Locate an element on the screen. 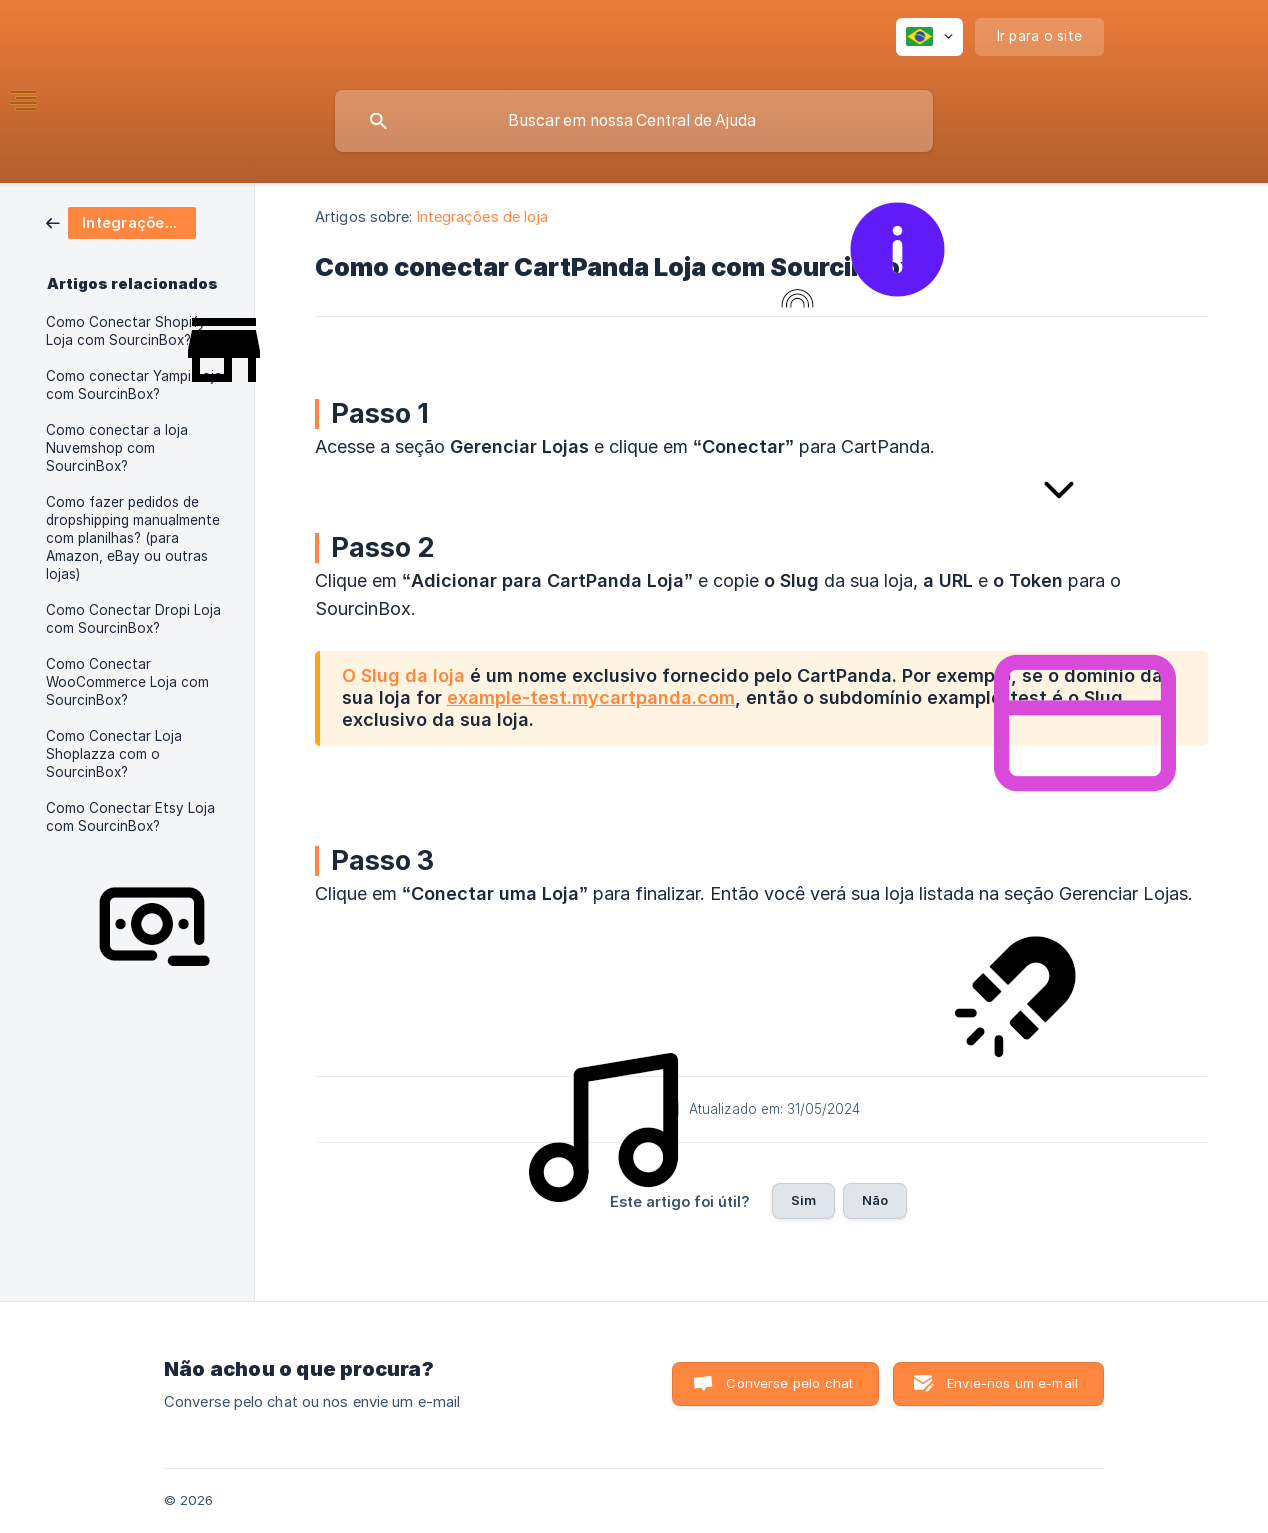  manage payment methods is located at coordinates (1085, 723).